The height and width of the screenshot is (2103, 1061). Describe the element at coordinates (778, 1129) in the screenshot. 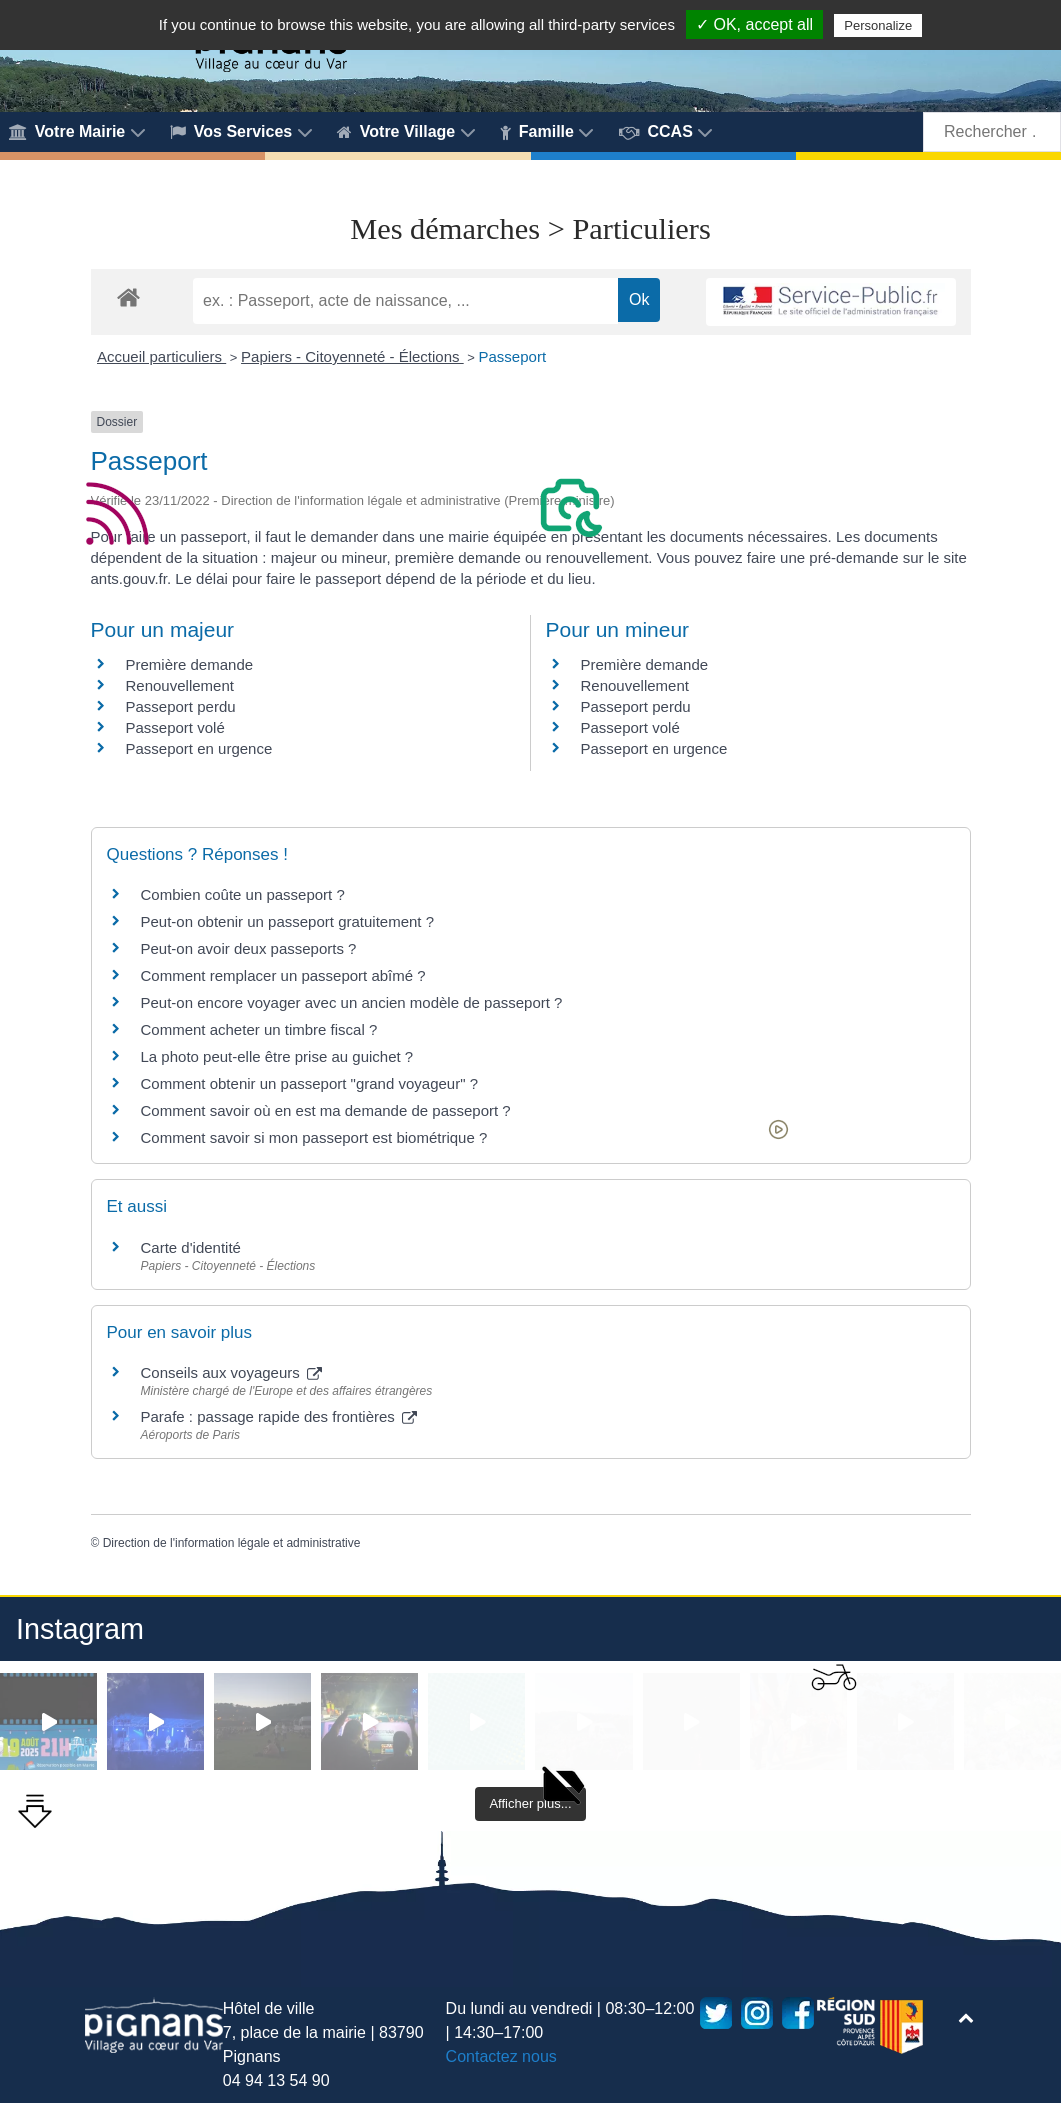

I see `play media or video content` at that location.